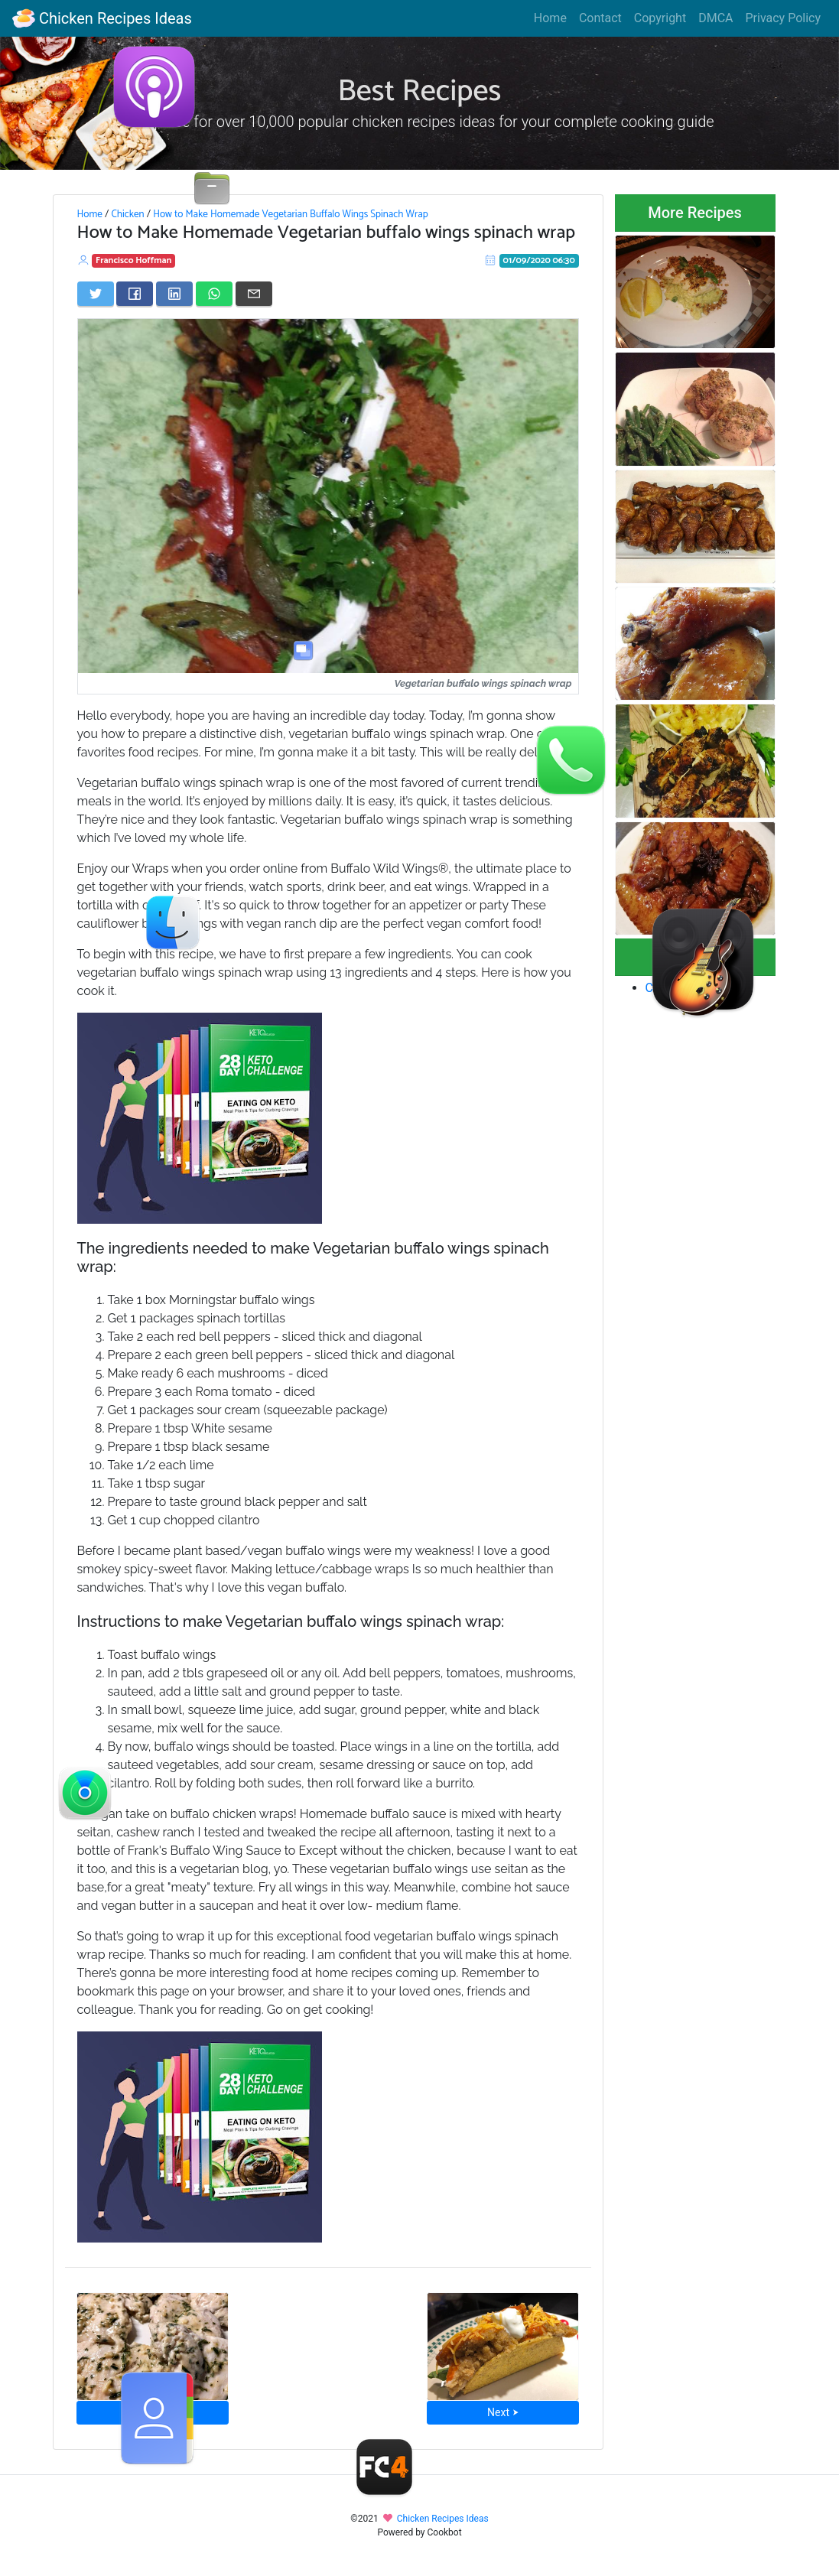 This screenshot has width=839, height=2576. I want to click on launch far cry 4 game, so click(384, 2467).